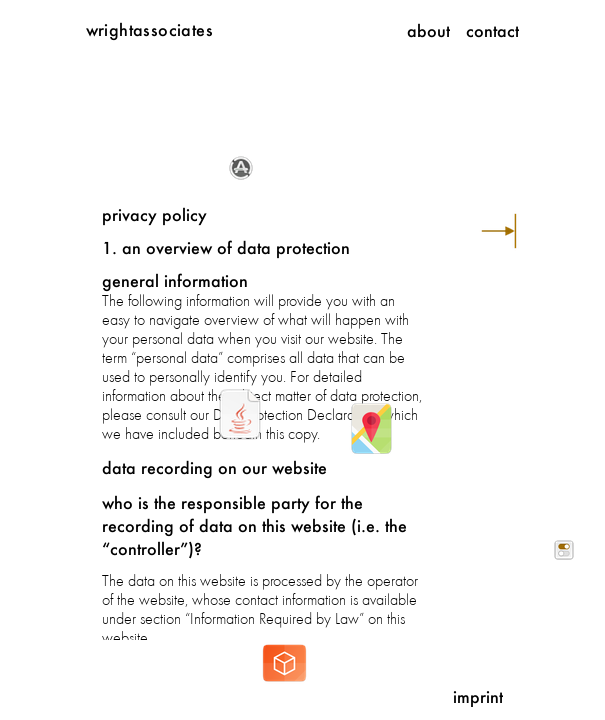 This screenshot has width=605, height=720. I want to click on a java source code file, so click(240, 414).